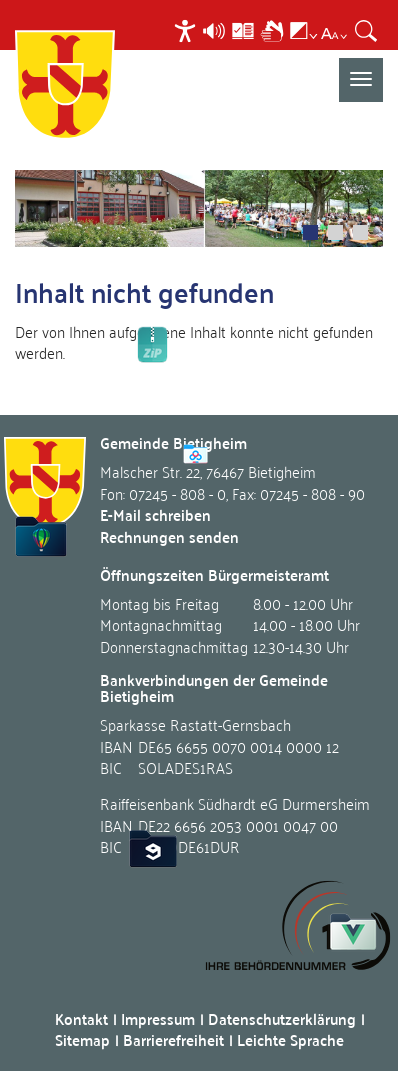  I want to click on open a compressed zip archive, so click(152, 344).